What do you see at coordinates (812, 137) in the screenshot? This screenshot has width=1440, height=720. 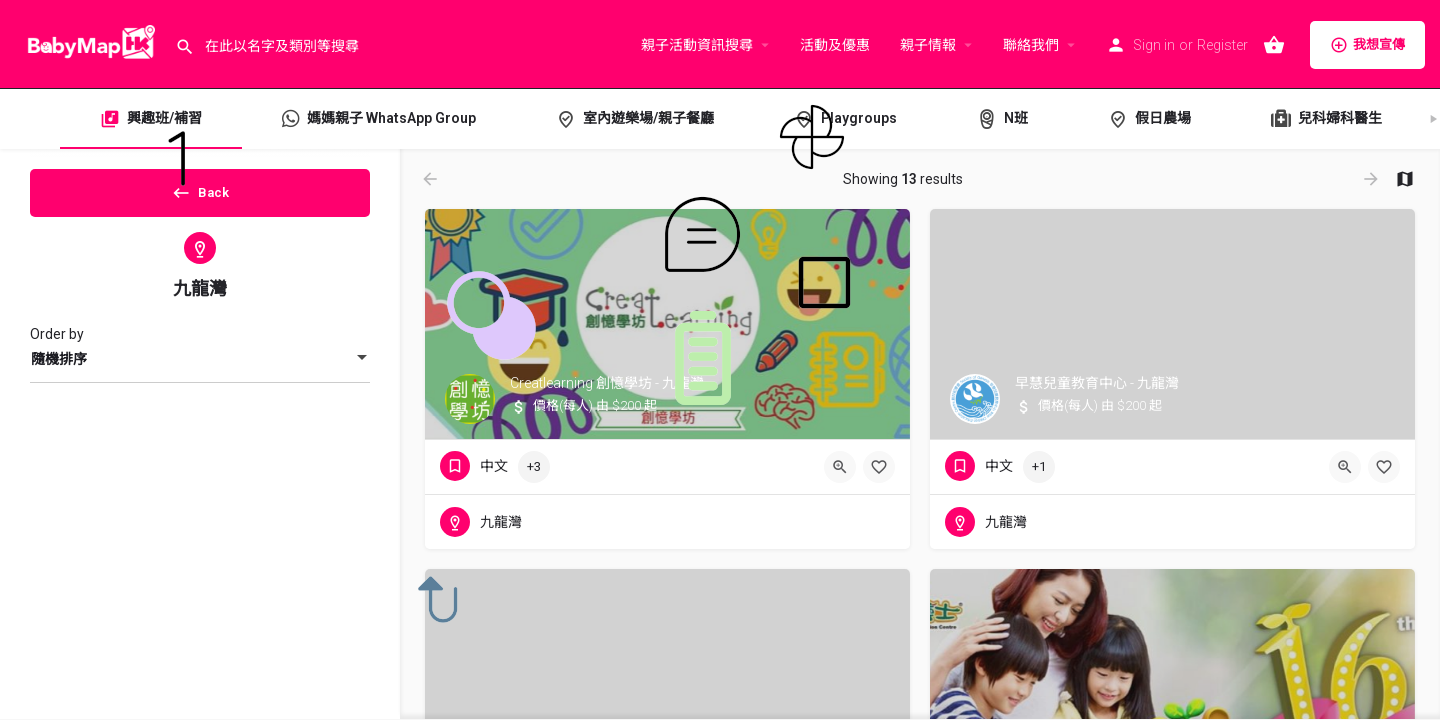 I see `open google photos app` at bounding box center [812, 137].